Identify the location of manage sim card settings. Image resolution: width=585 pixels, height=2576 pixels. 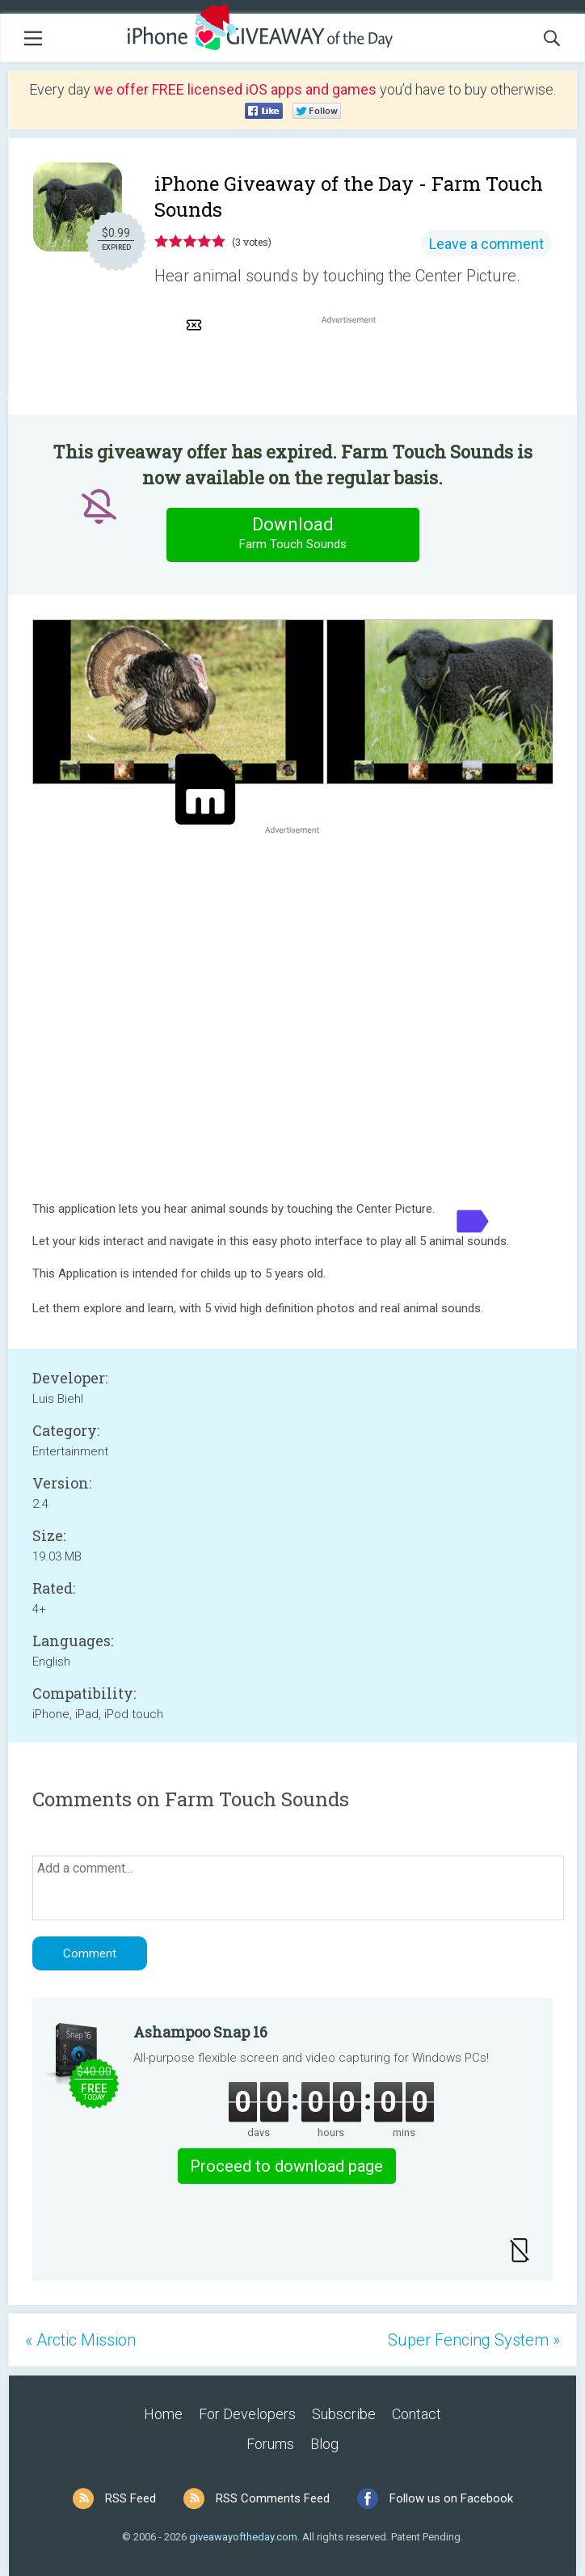
(205, 789).